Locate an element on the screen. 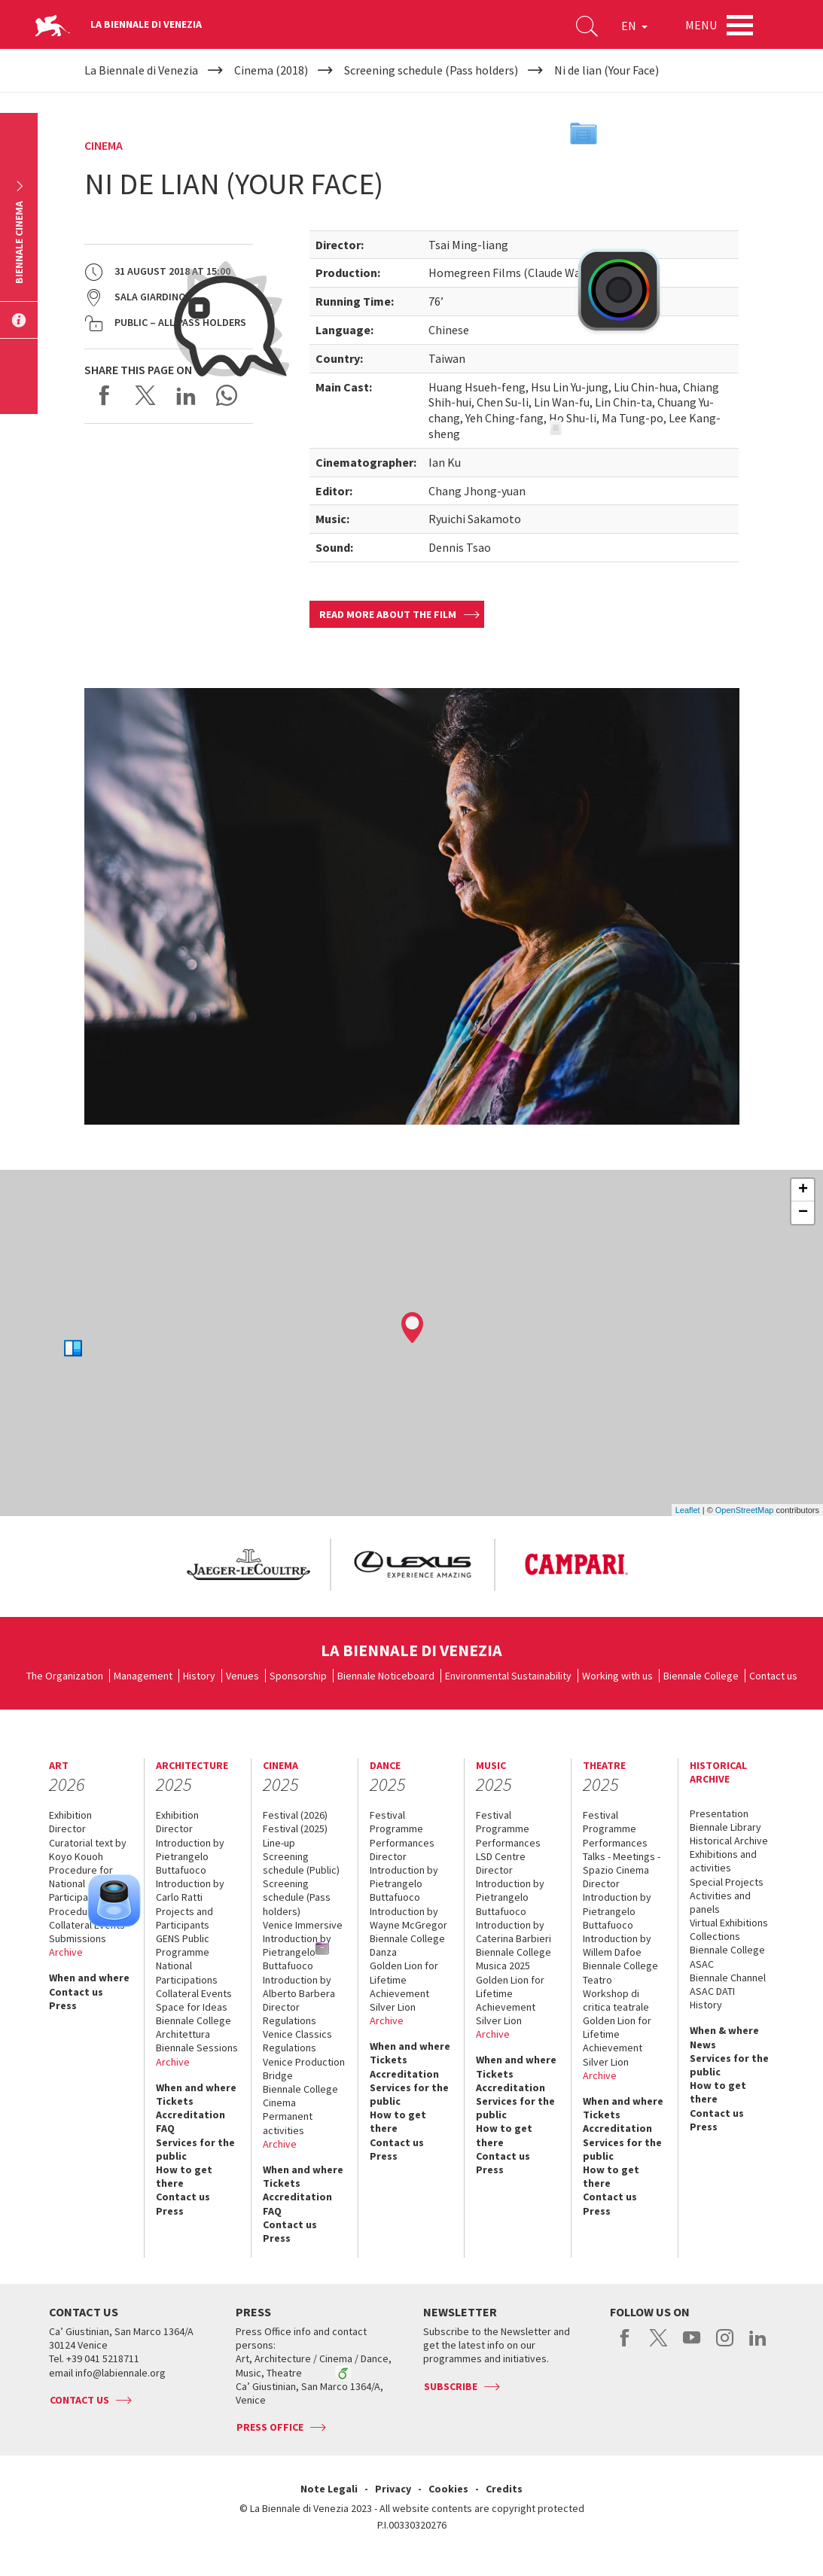  open a text template file is located at coordinates (556, 428).